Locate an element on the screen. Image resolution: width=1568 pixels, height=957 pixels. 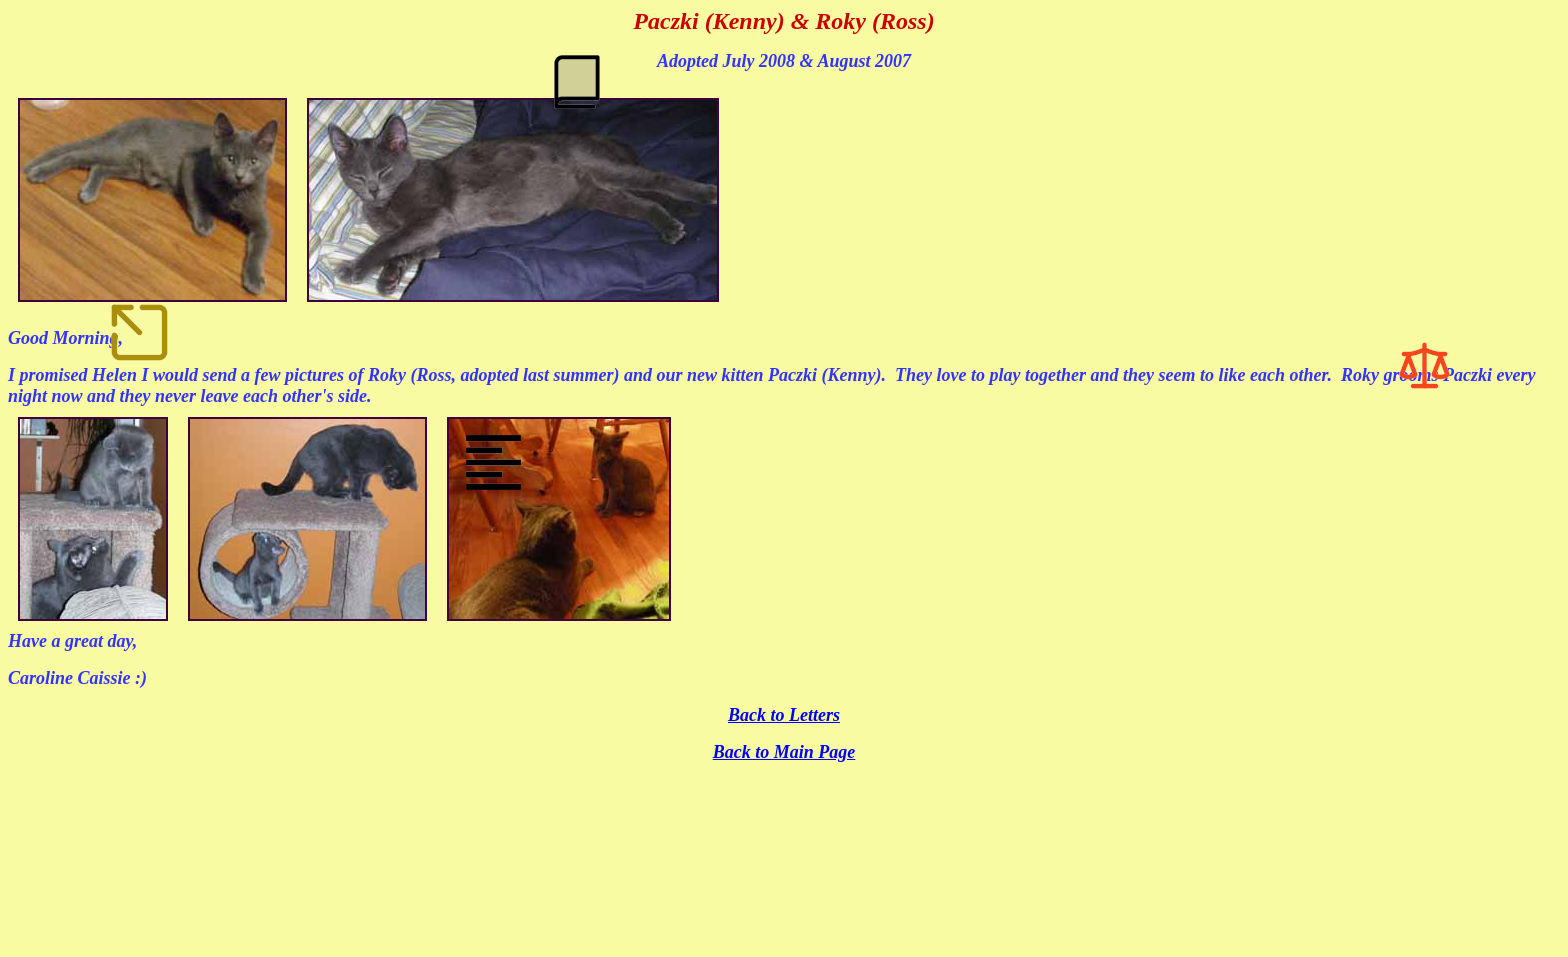
access legal or terms of service settings is located at coordinates (1424, 365).